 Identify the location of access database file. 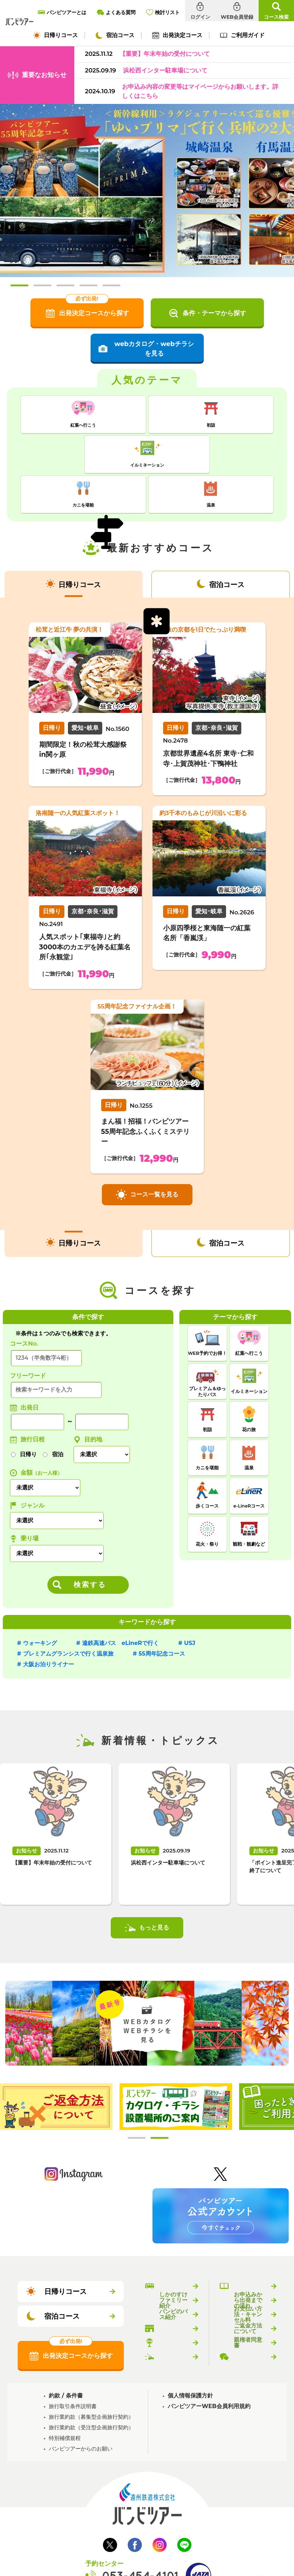
(177, 172).